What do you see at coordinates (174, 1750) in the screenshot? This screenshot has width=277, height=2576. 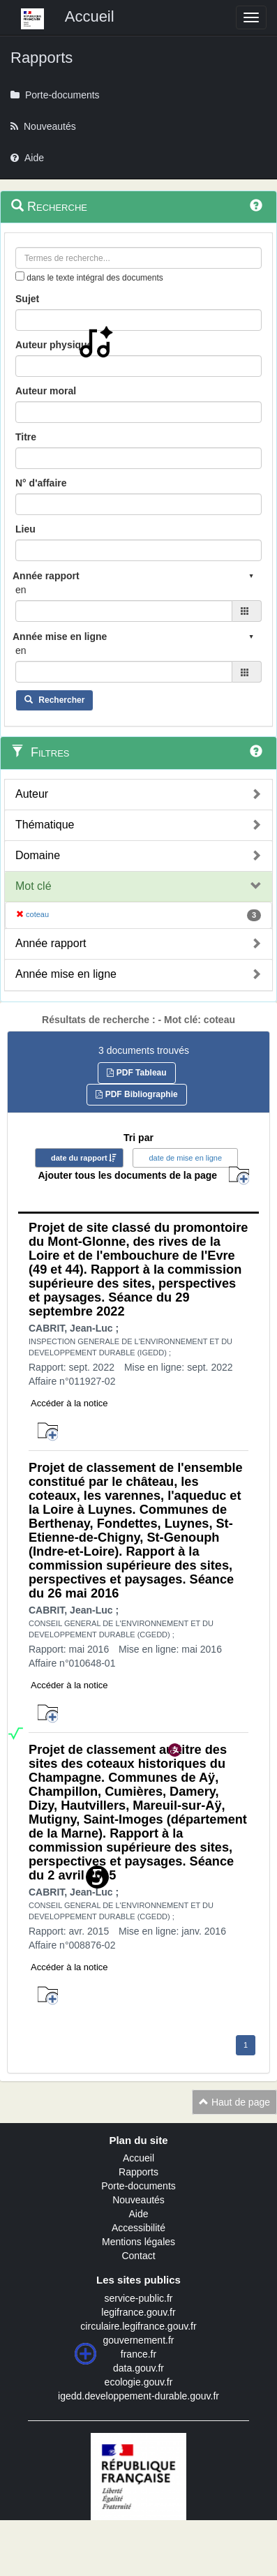 I see `pay with alipay` at bounding box center [174, 1750].